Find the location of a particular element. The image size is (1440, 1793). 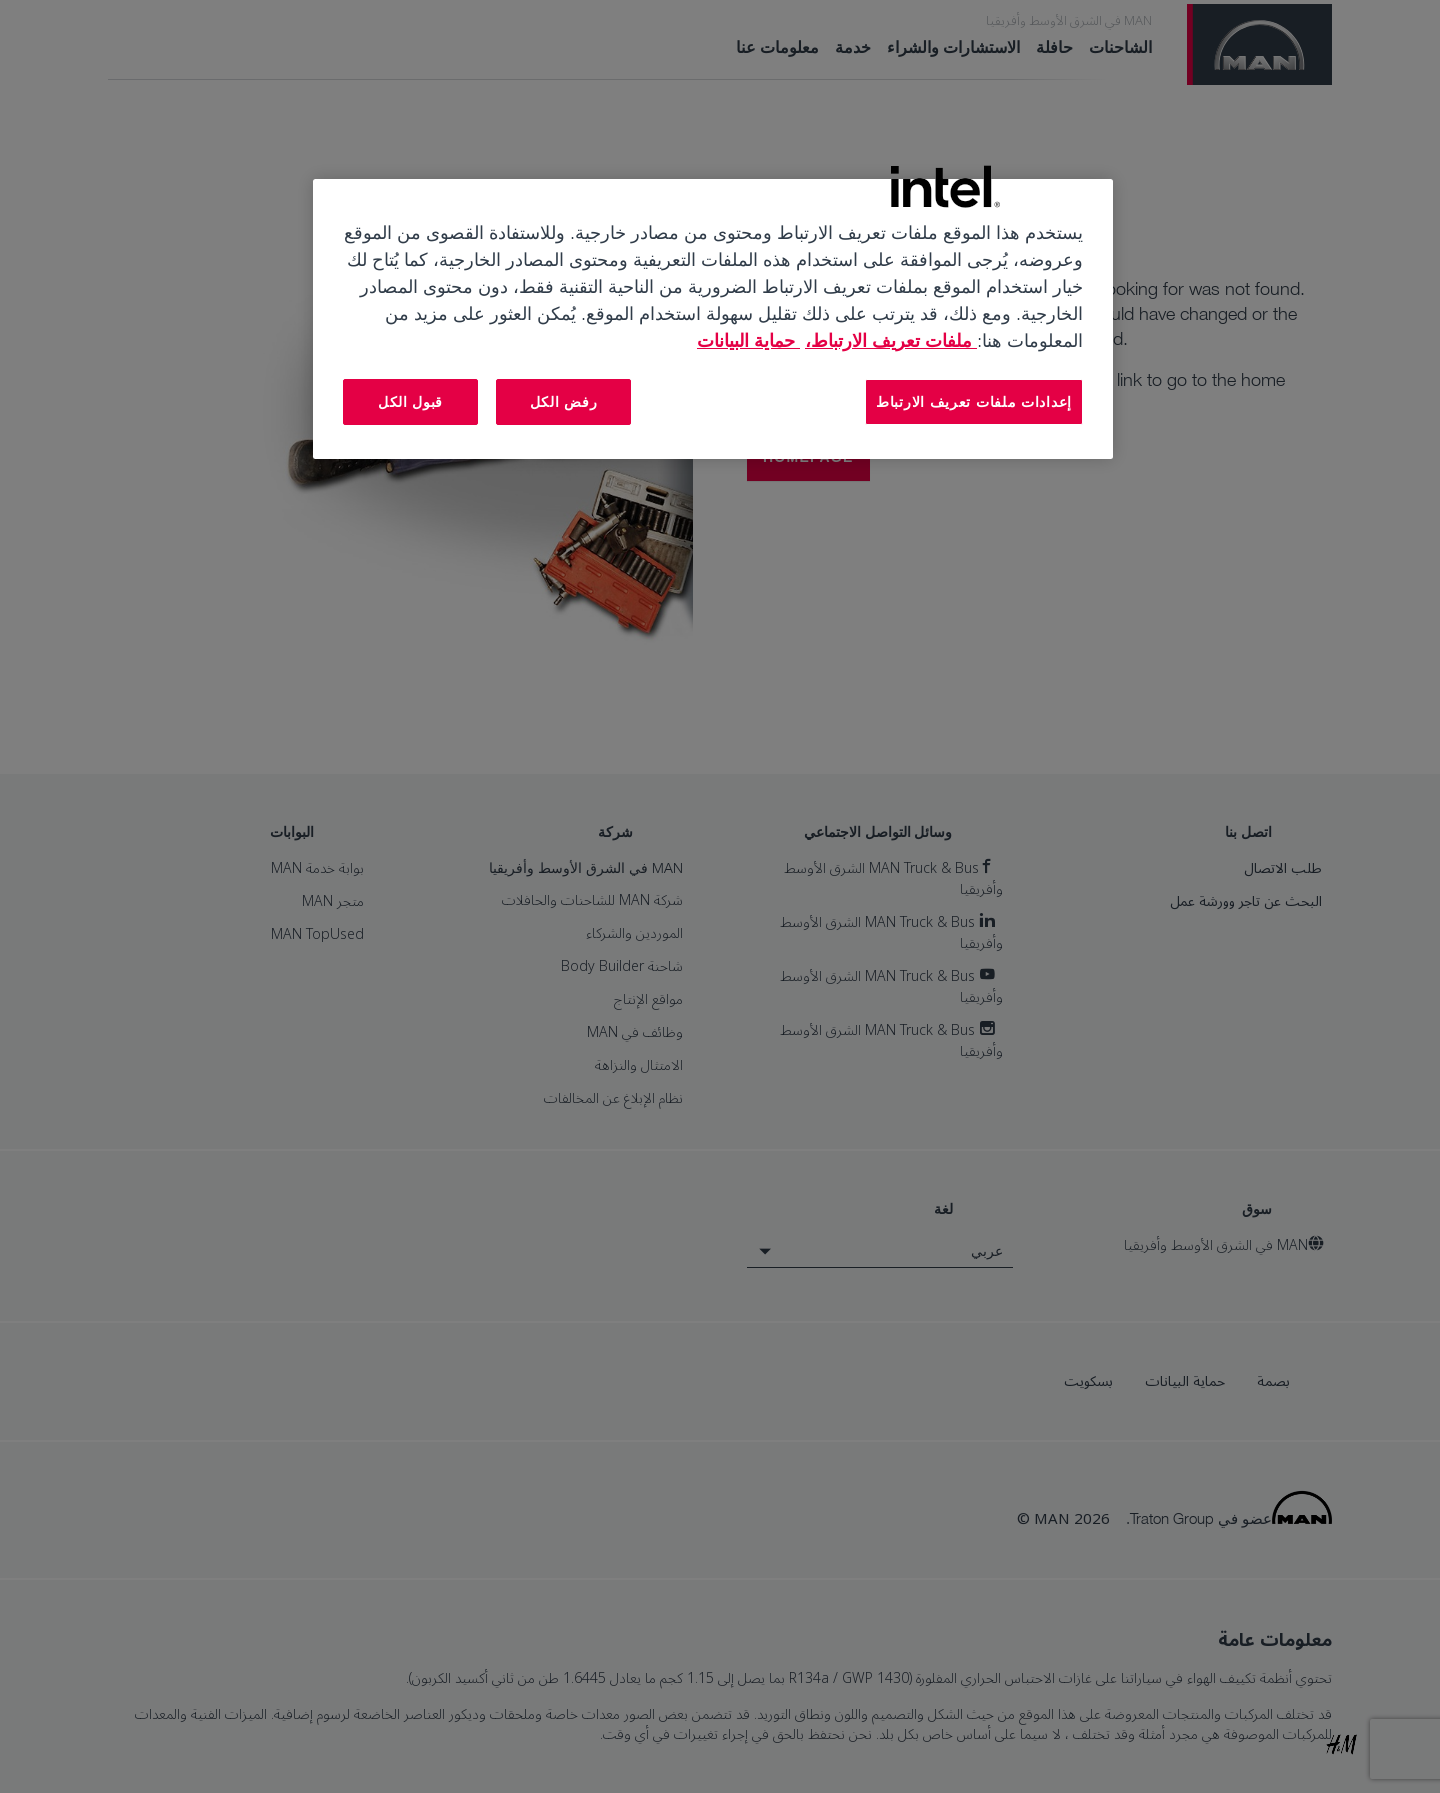

open the H&M shopping app is located at coordinates (1341, 1744).